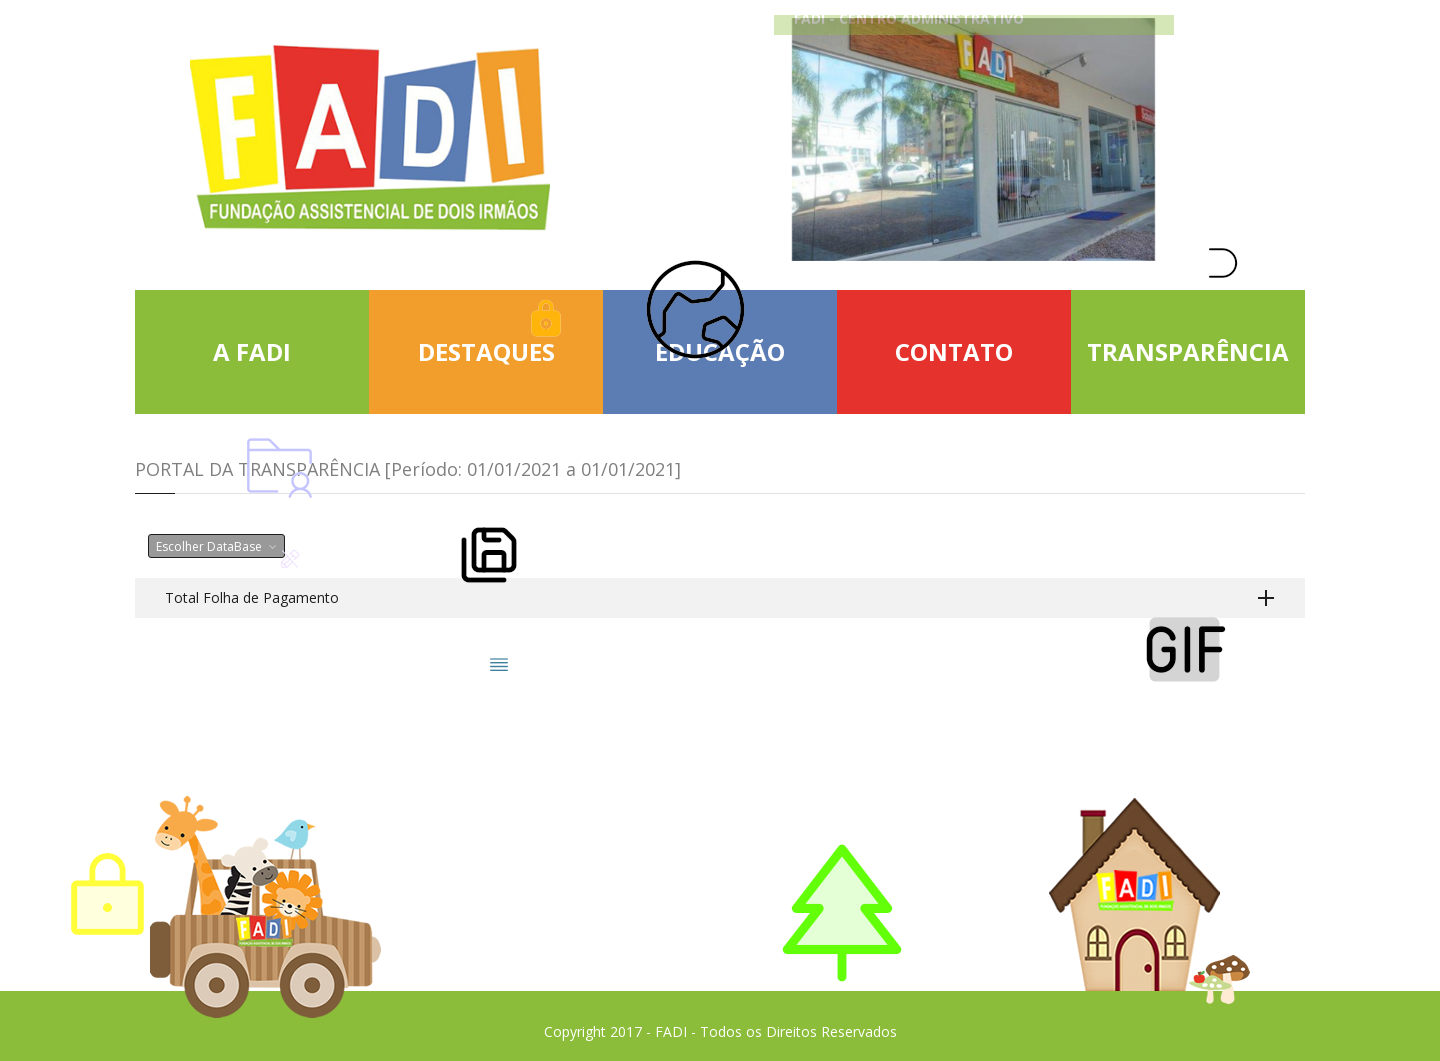  What do you see at coordinates (279, 465) in the screenshot?
I see `access user-specific files or documents` at bounding box center [279, 465].